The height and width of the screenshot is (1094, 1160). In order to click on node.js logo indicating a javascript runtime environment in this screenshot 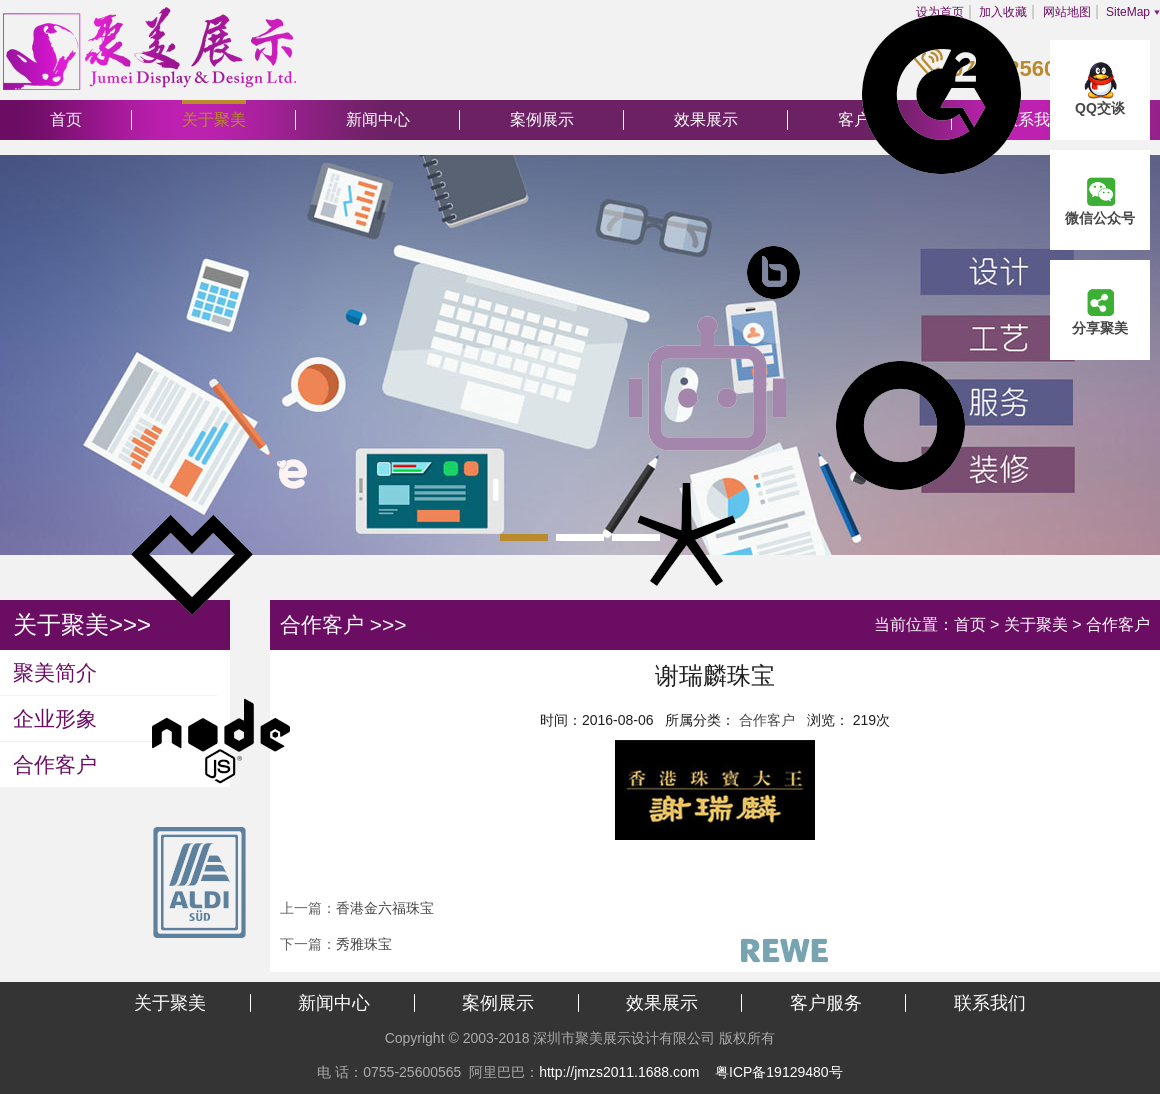, I will do `click(221, 741)`.